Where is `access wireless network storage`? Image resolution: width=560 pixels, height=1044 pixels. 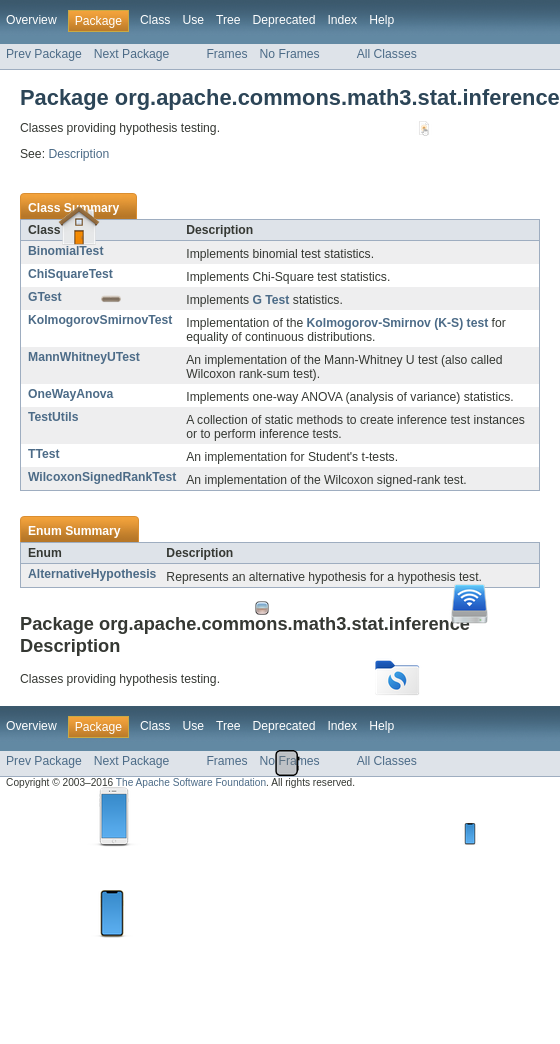
access wireless network storage is located at coordinates (469, 604).